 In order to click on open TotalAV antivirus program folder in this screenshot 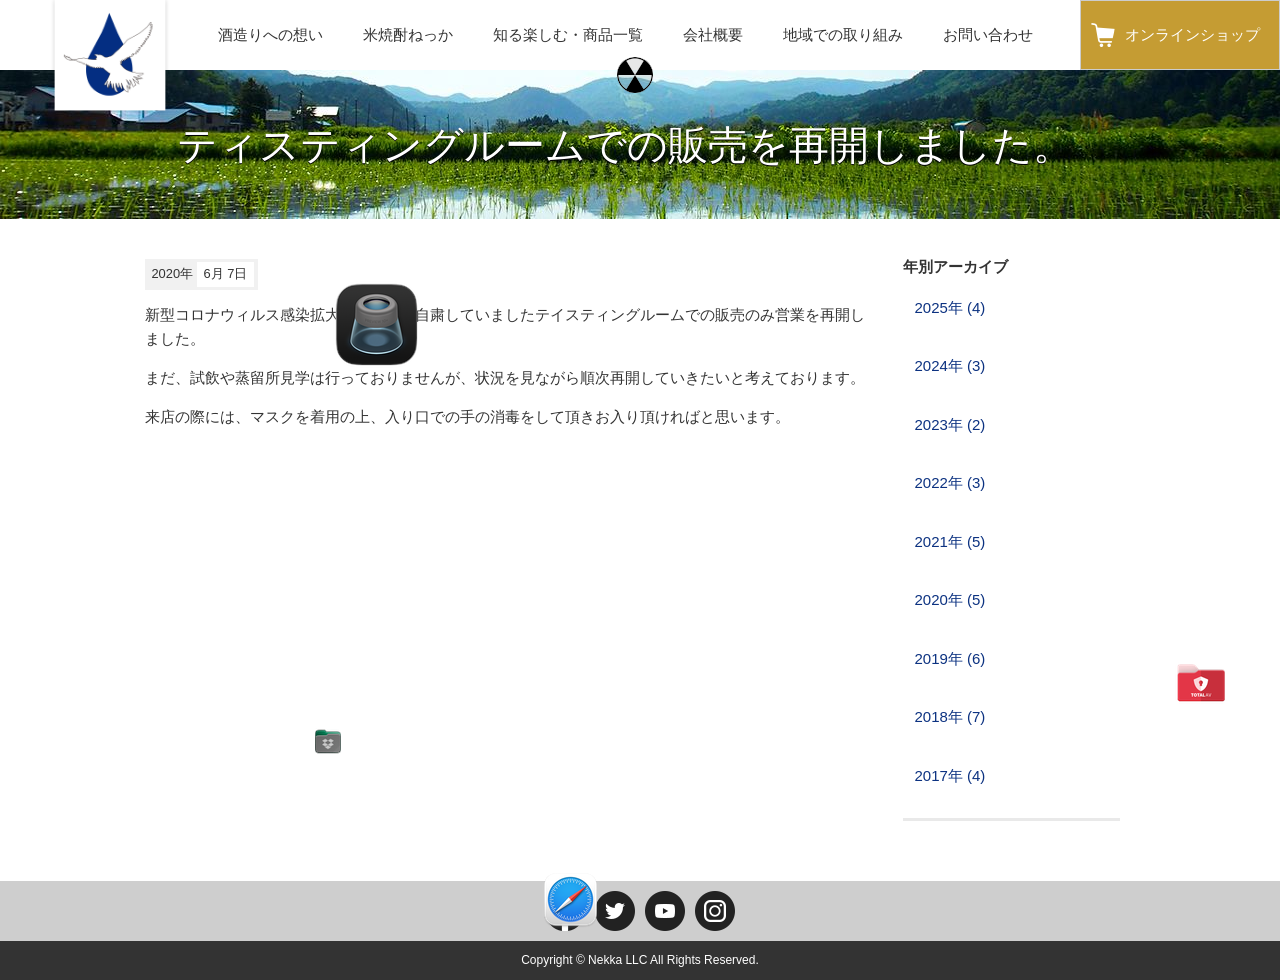, I will do `click(1201, 684)`.